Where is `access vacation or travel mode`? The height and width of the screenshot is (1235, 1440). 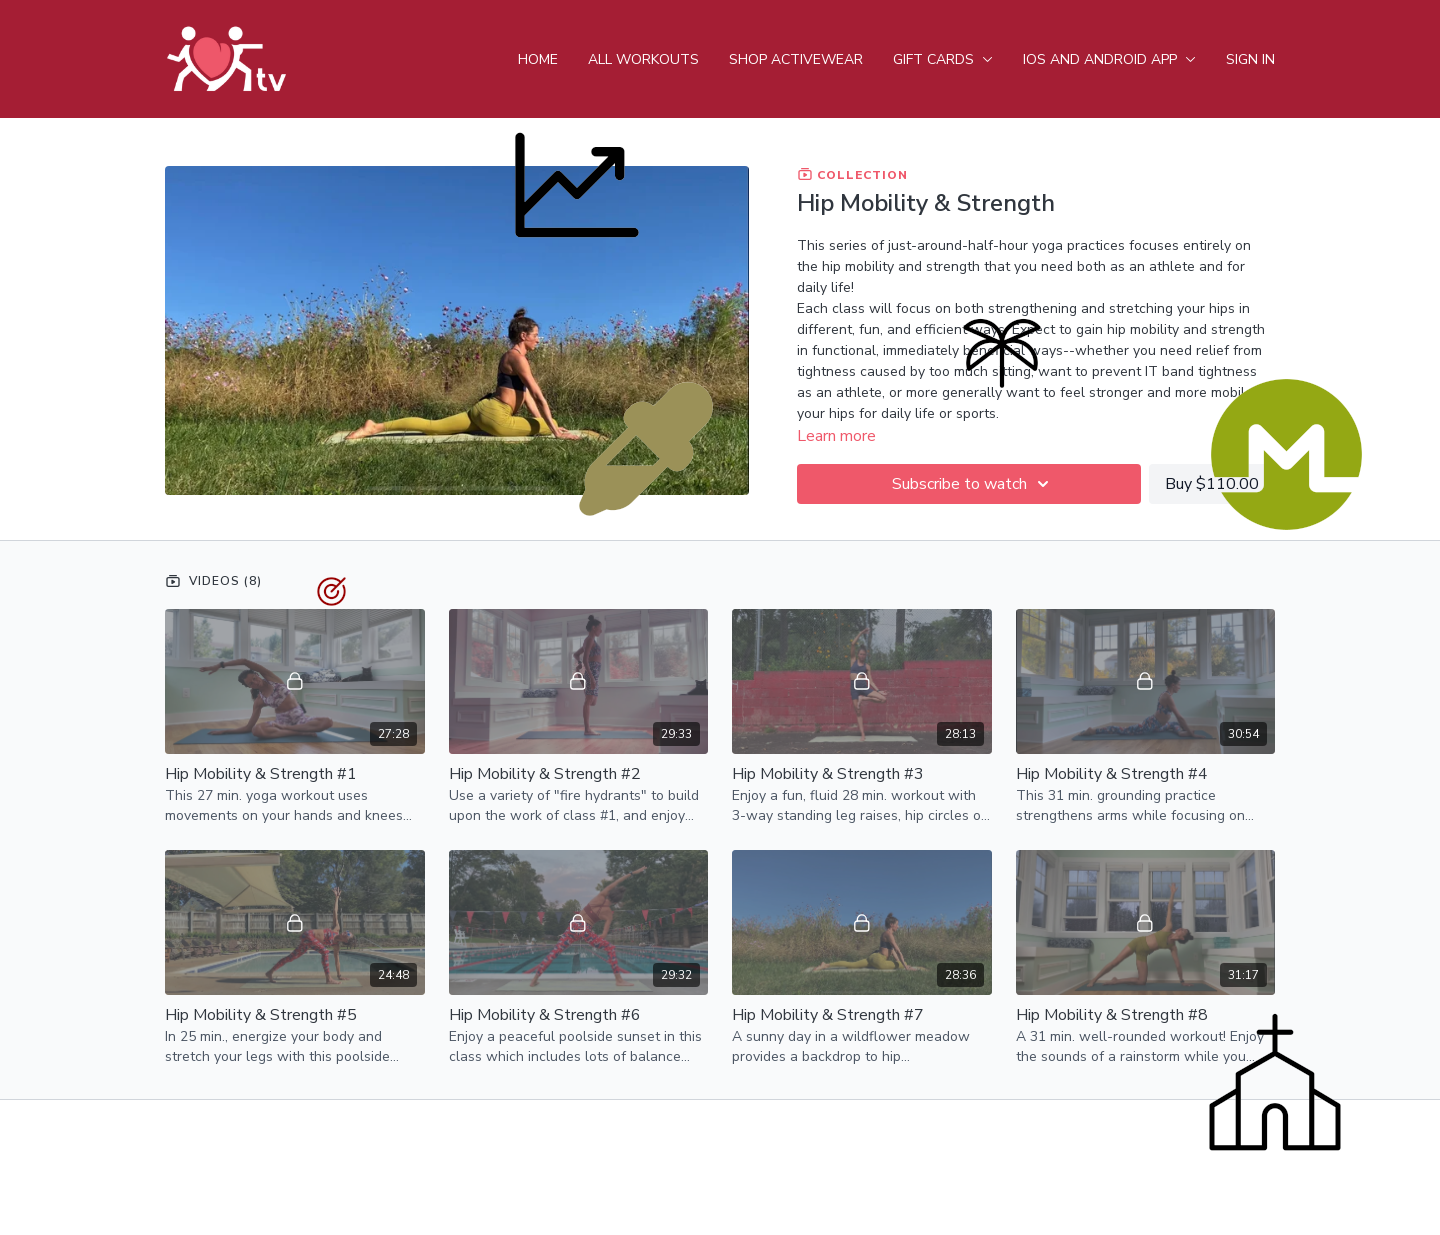 access vacation or travel mode is located at coordinates (1002, 352).